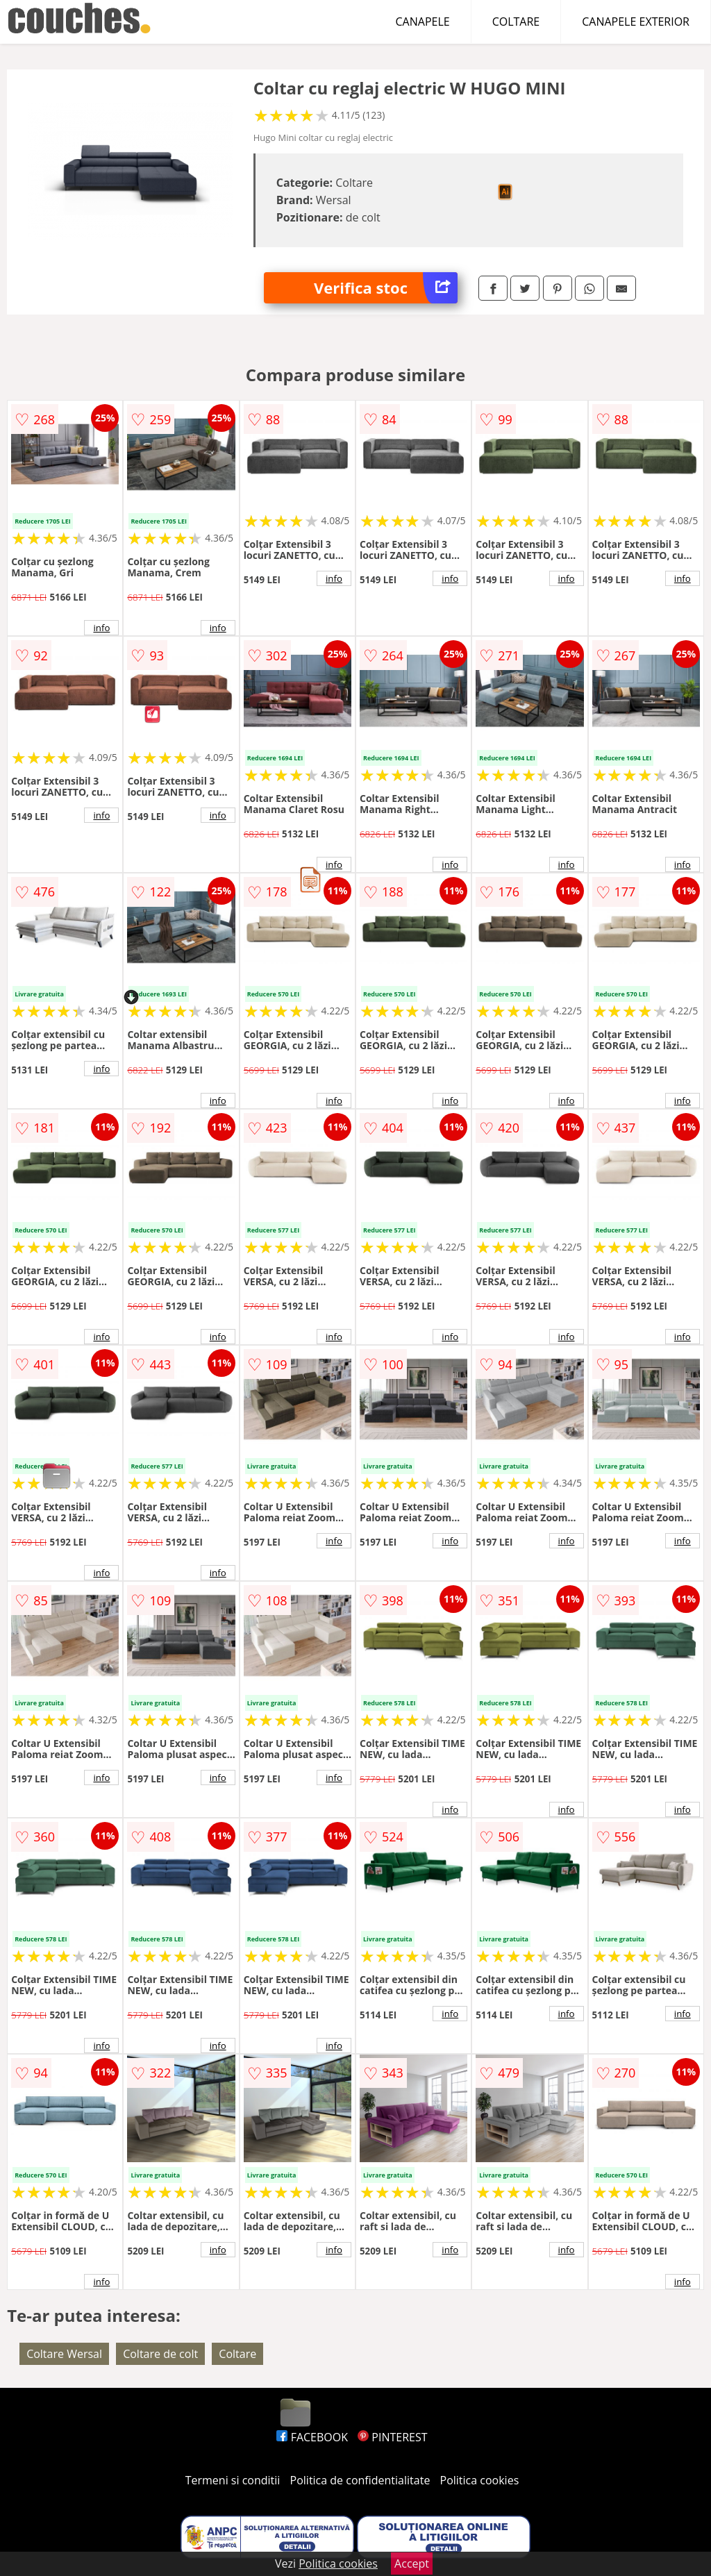  Describe the element at coordinates (505, 192) in the screenshot. I see `open an Adobe Illustrator file` at that location.